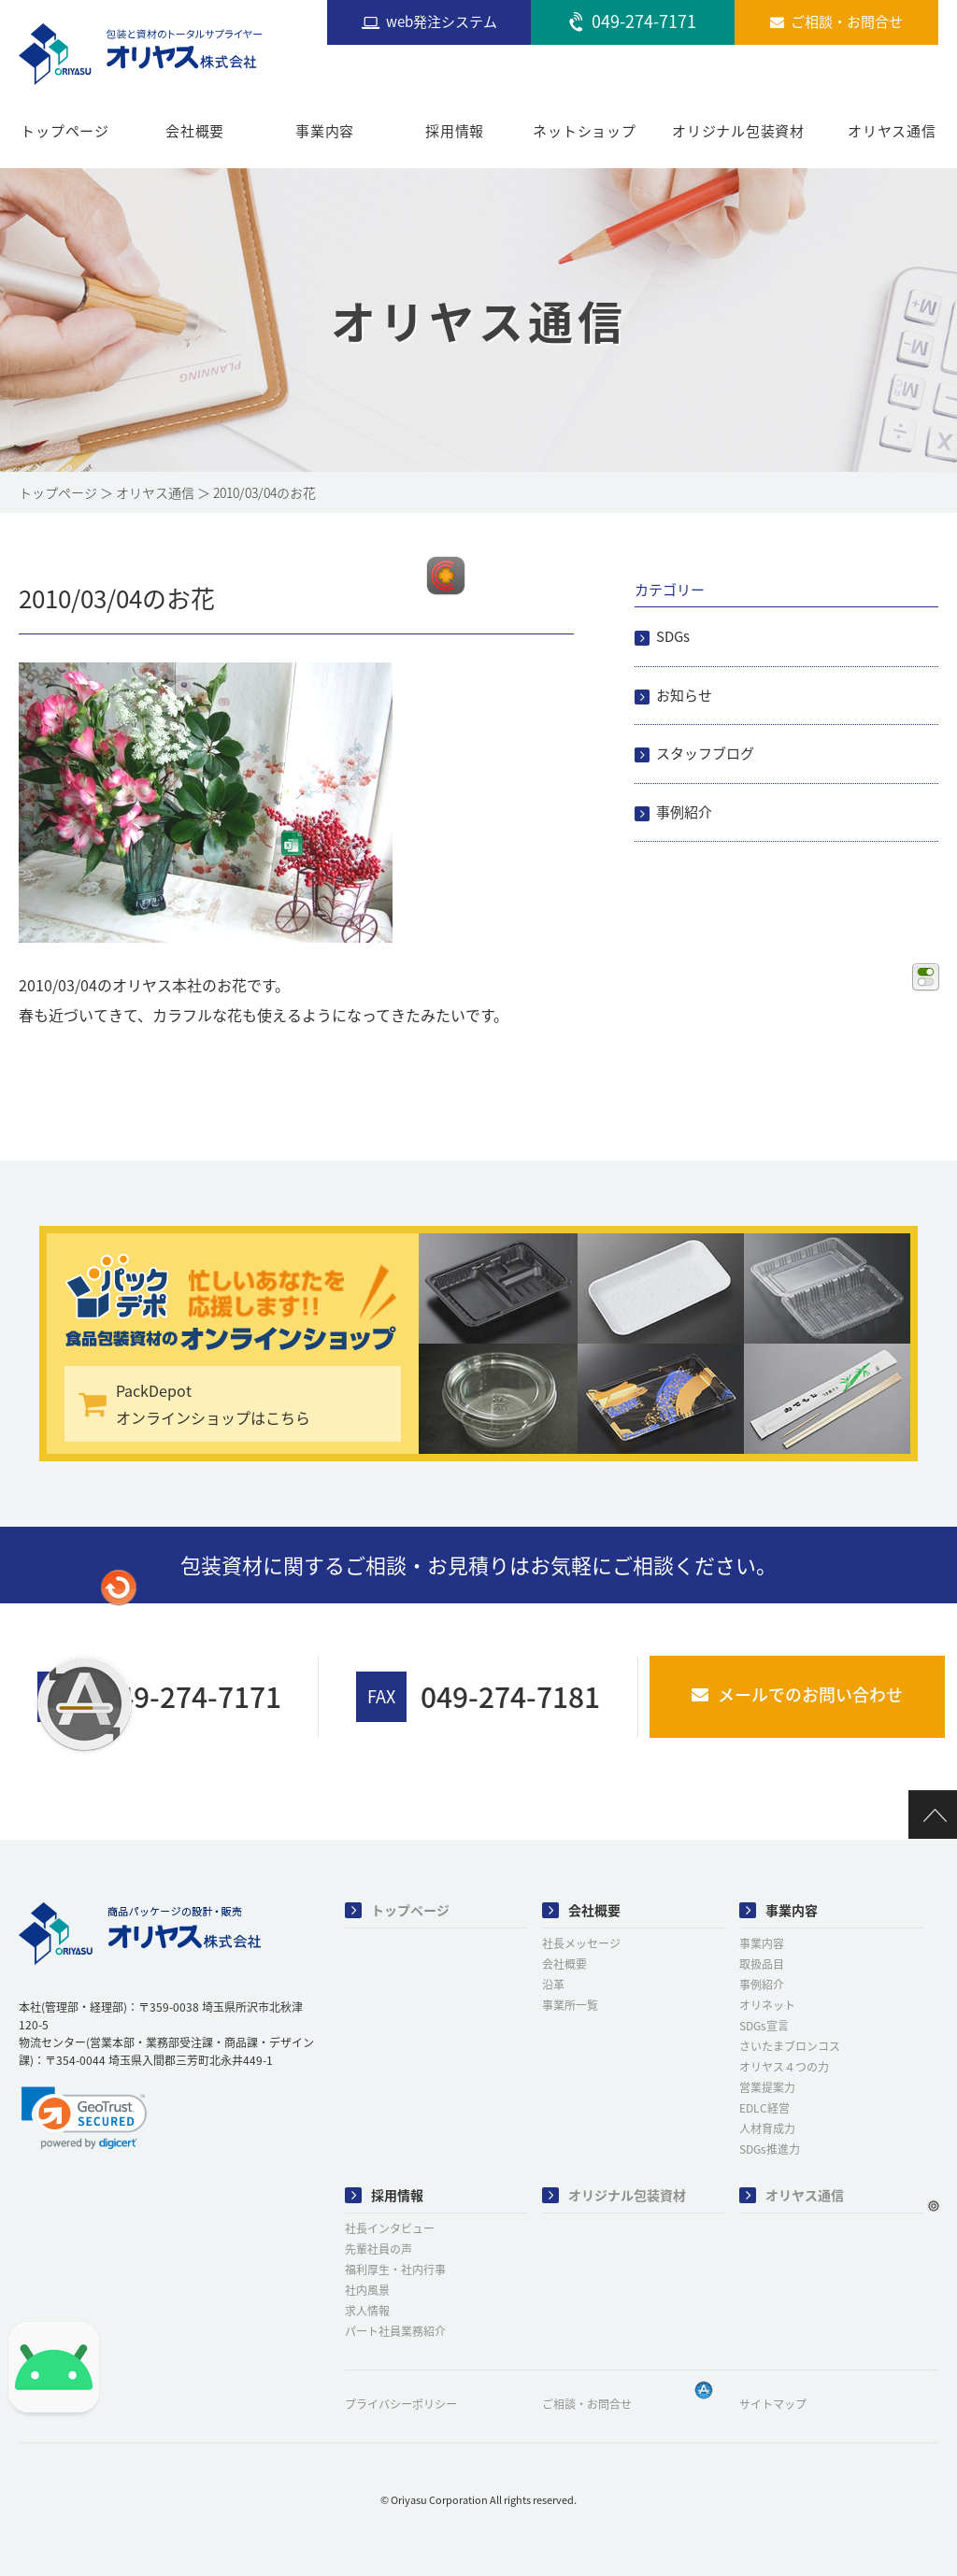  I want to click on open ubuntu livepatch settings, so click(119, 1587).